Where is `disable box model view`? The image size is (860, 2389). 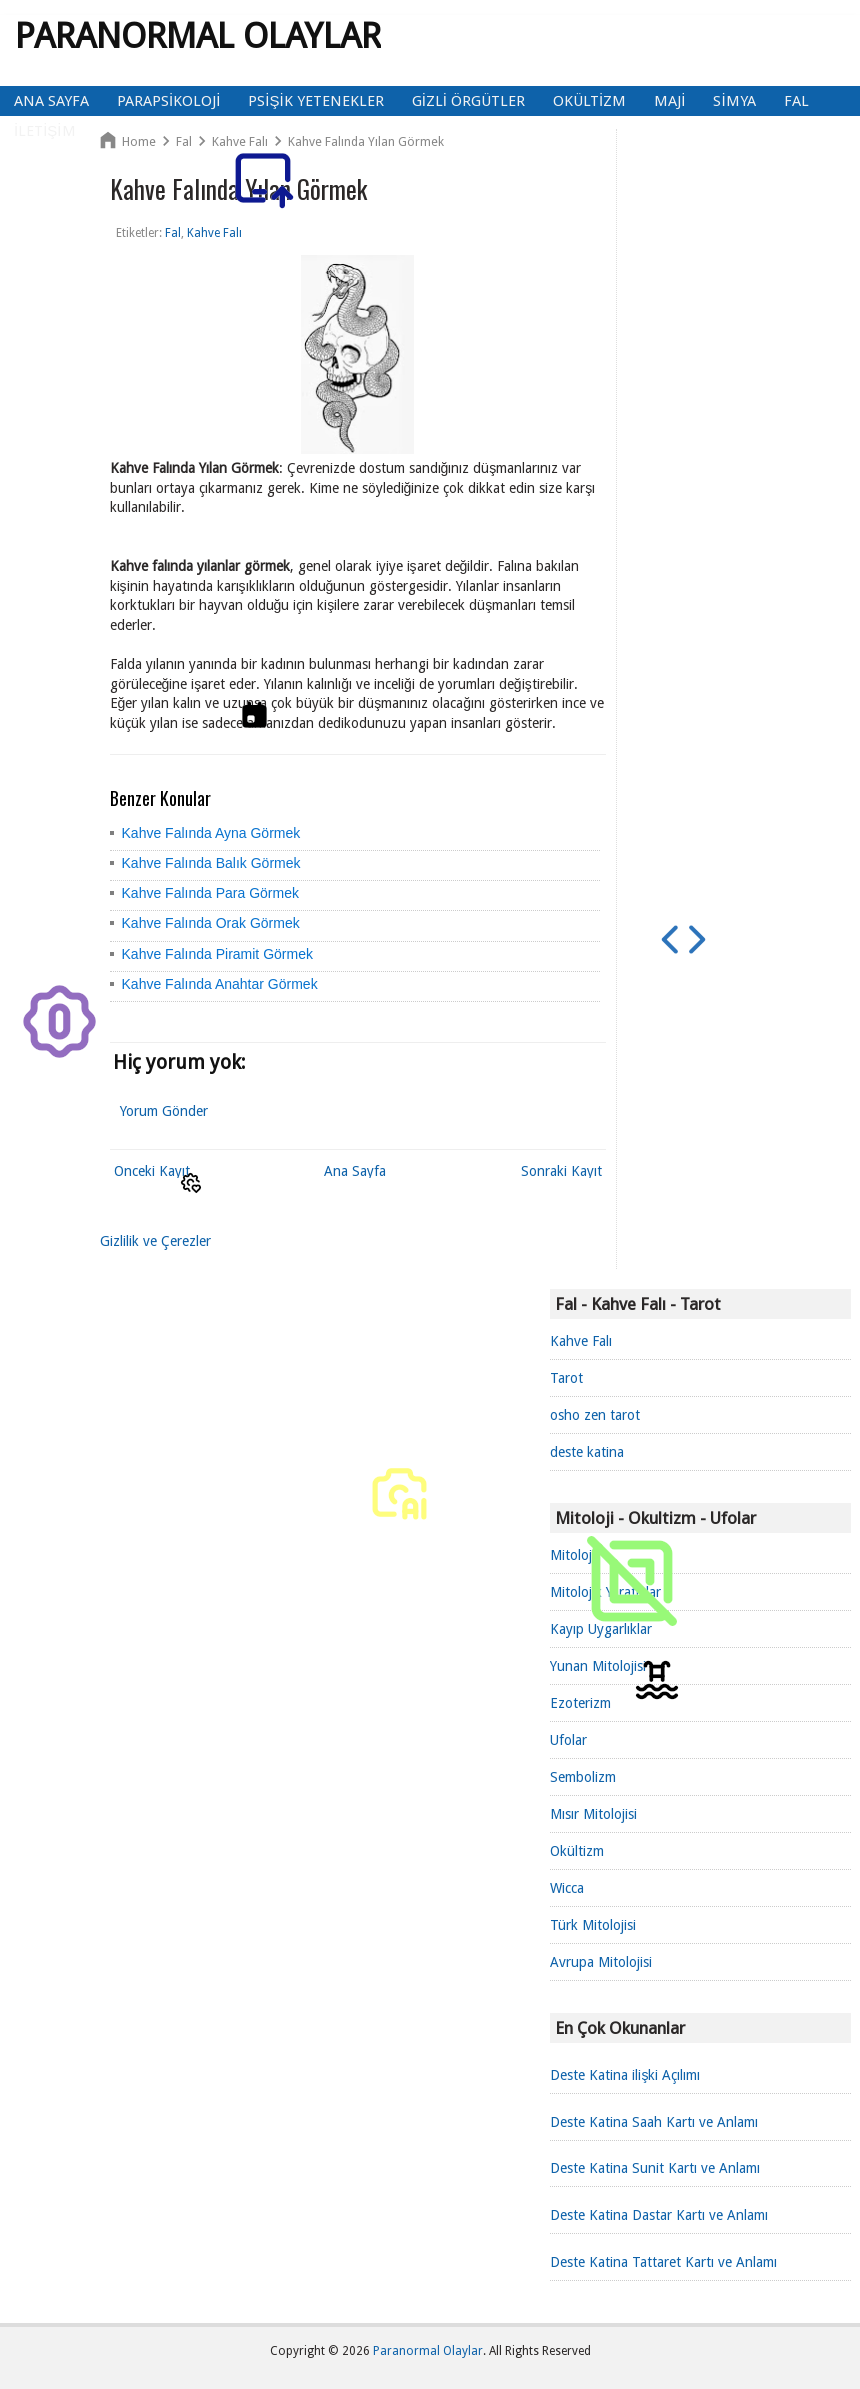
disable box model view is located at coordinates (632, 1581).